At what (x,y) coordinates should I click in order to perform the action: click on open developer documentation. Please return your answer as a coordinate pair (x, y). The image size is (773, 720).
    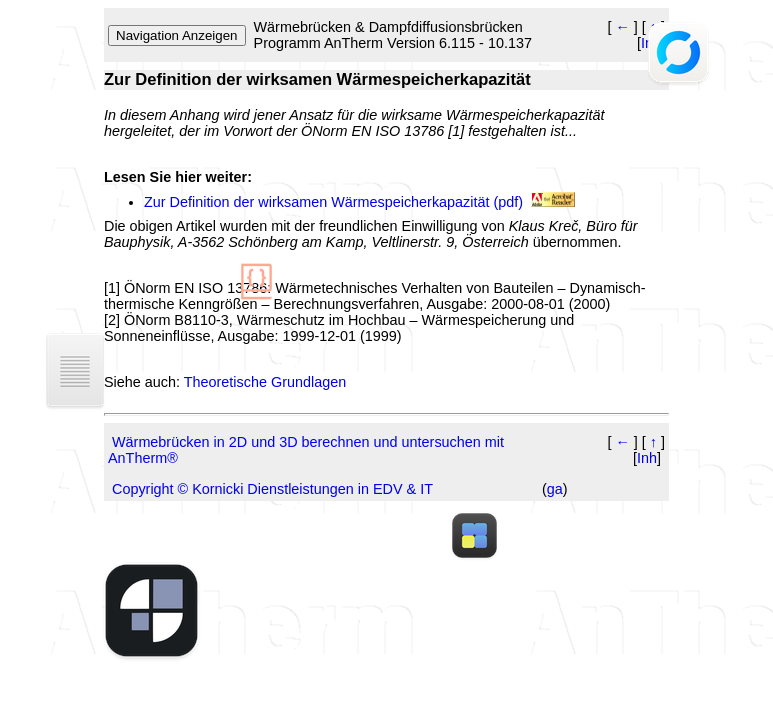
    Looking at the image, I should click on (256, 281).